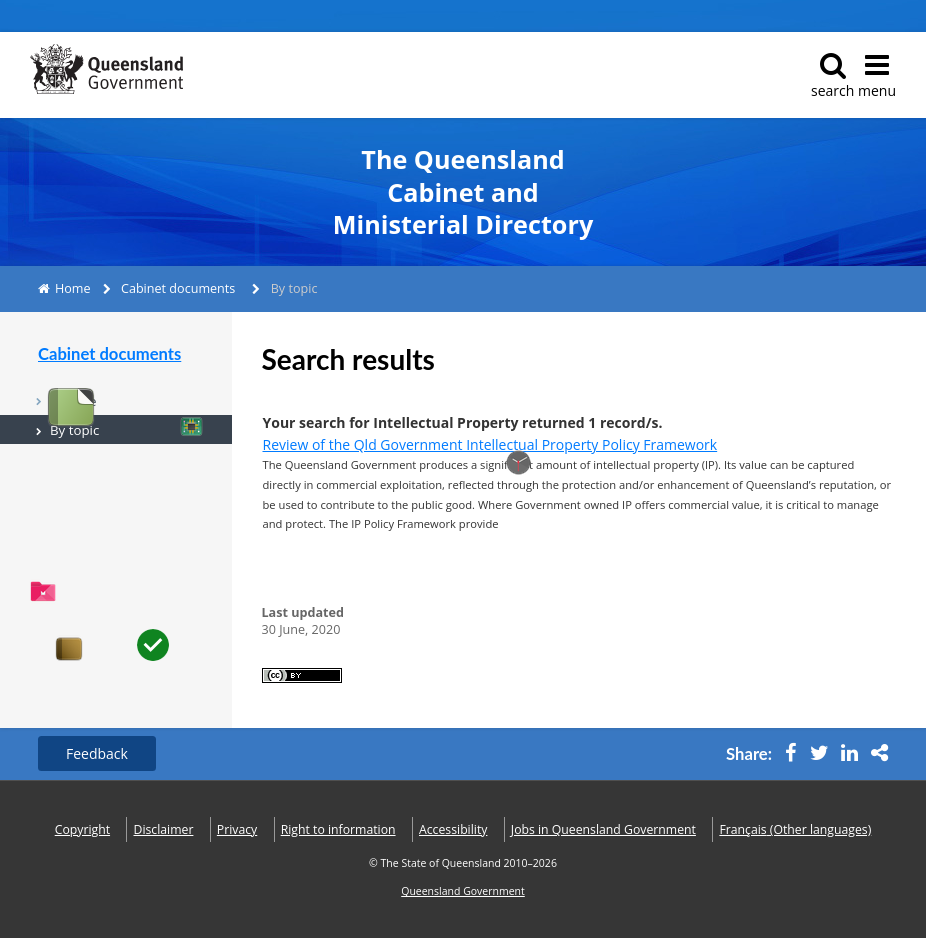 This screenshot has height=938, width=926. I want to click on open the clocks app, so click(518, 462).